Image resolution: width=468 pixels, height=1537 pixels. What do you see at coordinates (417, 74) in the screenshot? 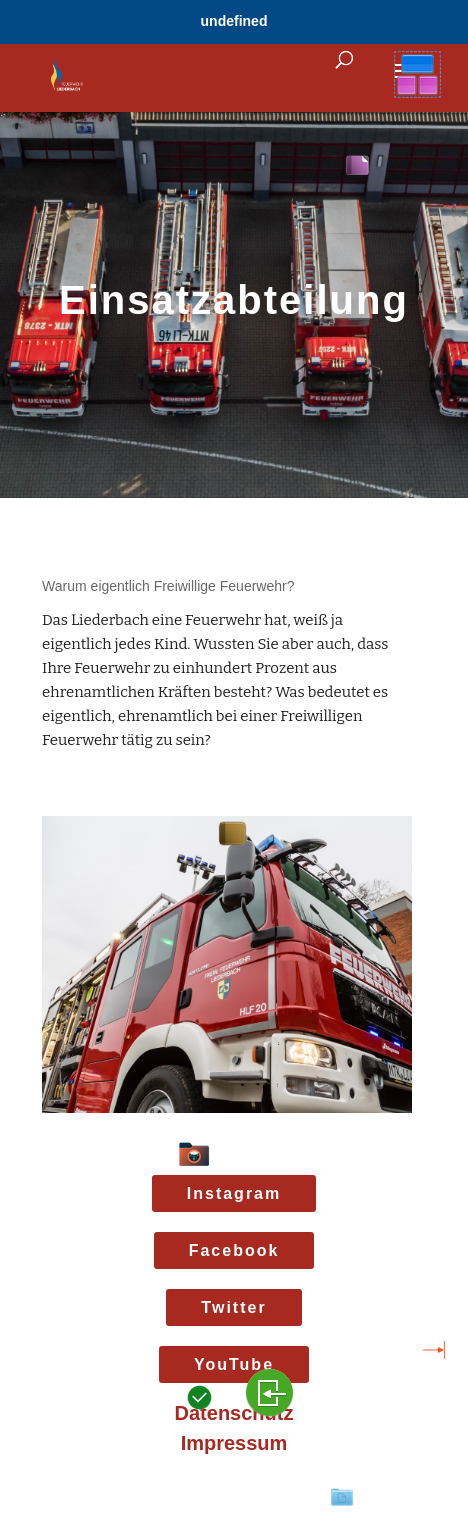
I see `select all items in the current view` at bounding box center [417, 74].